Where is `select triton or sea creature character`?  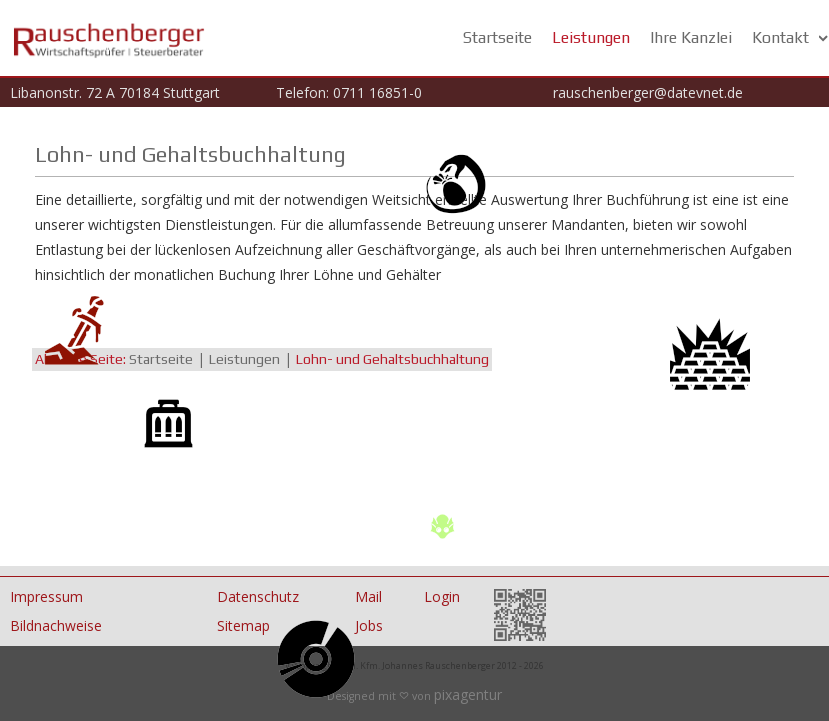 select triton or sea creature character is located at coordinates (442, 526).